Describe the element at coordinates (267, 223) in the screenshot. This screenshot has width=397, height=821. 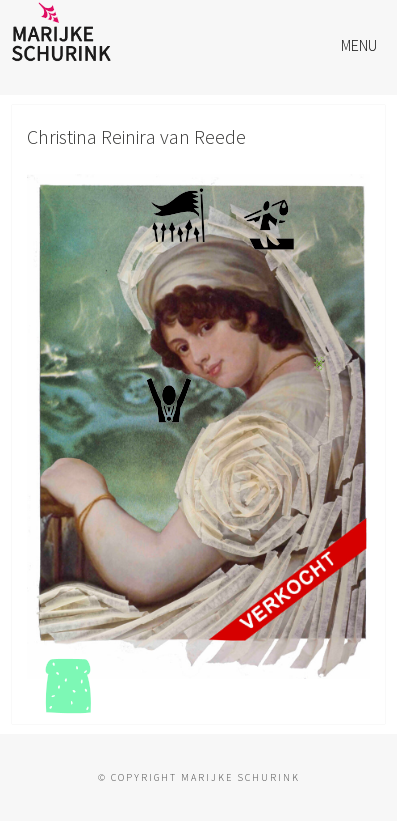
I see `the fool tarot card icon` at that location.